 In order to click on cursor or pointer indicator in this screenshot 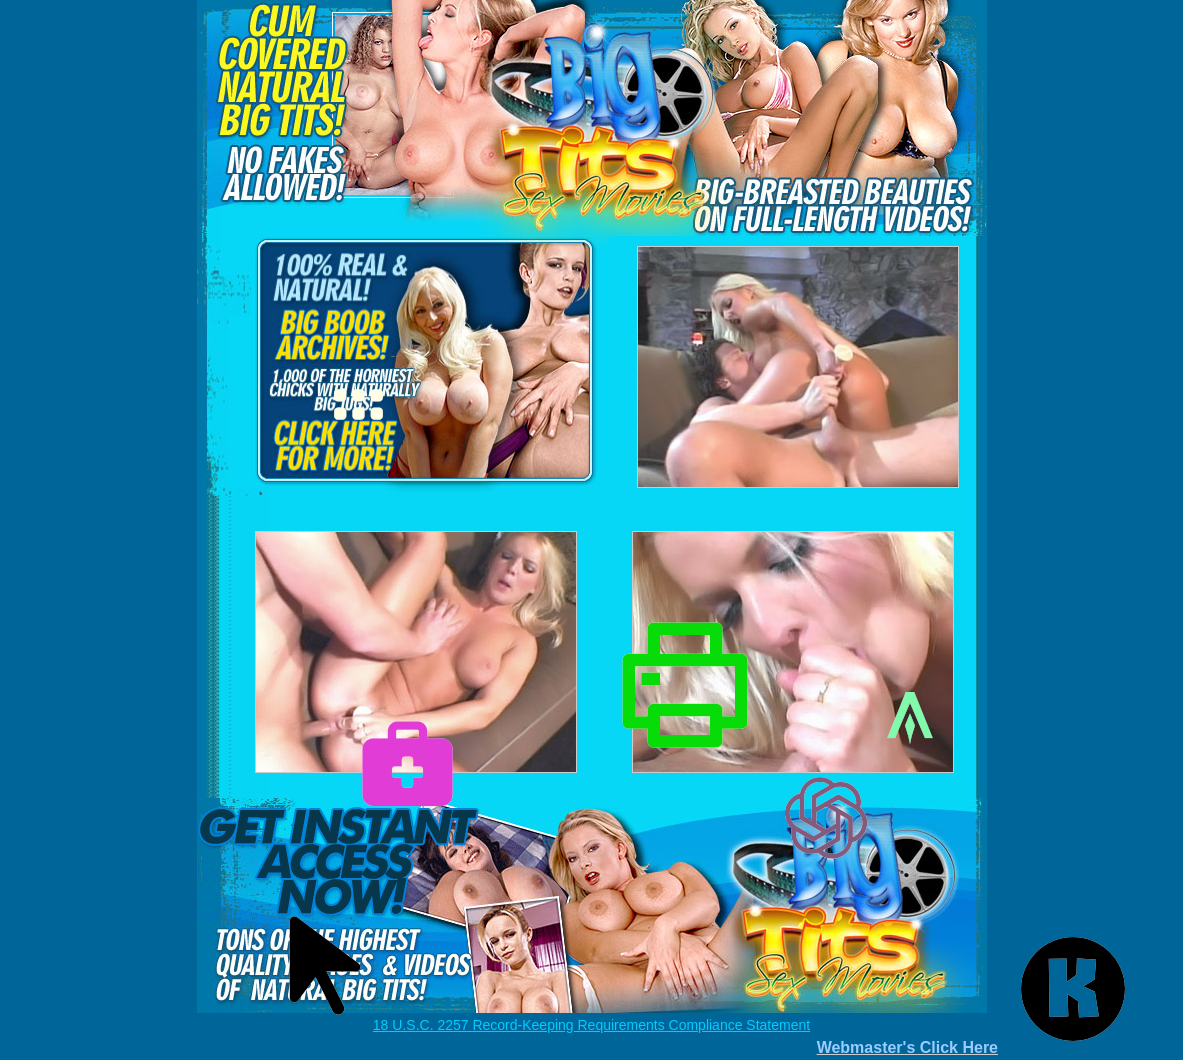, I will do `click(320, 965)`.